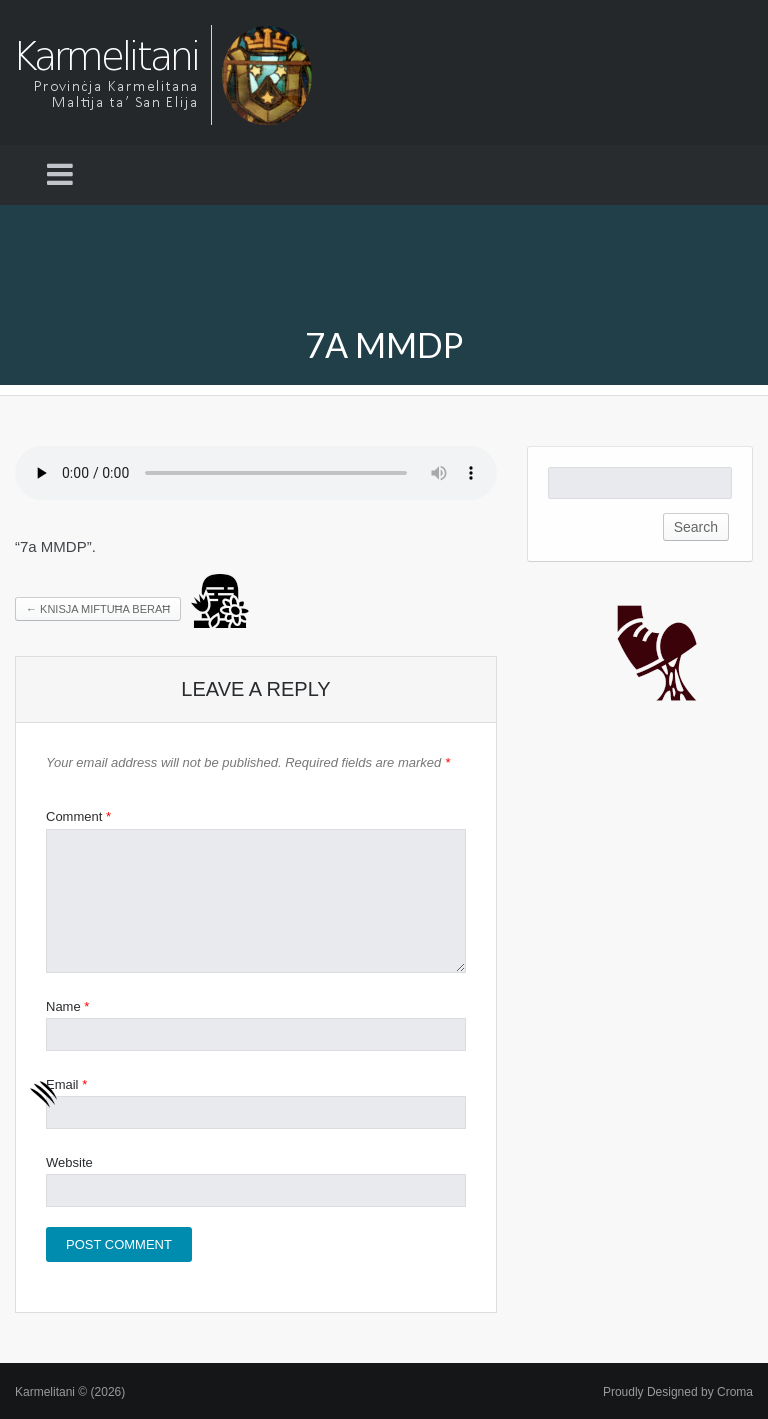  I want to click on memorial or cemetery location marker, so click(220, 600).